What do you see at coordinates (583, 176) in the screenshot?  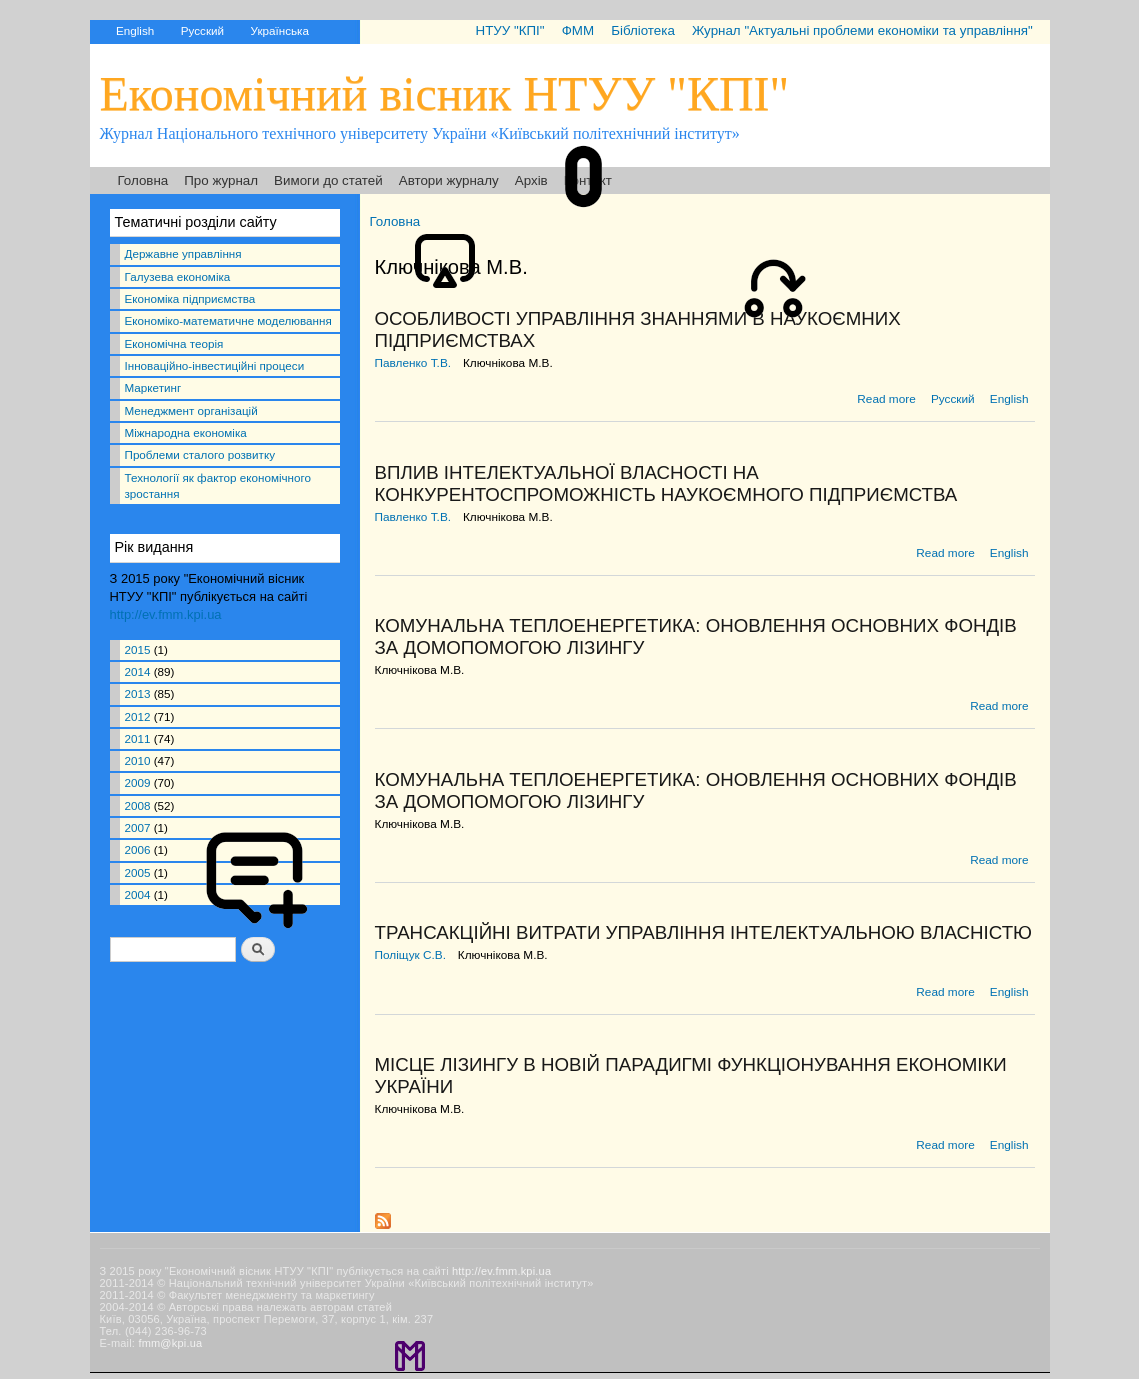 I see `indicates a lowercase letter "o" for text formatting` at bounding box center [583, 176].